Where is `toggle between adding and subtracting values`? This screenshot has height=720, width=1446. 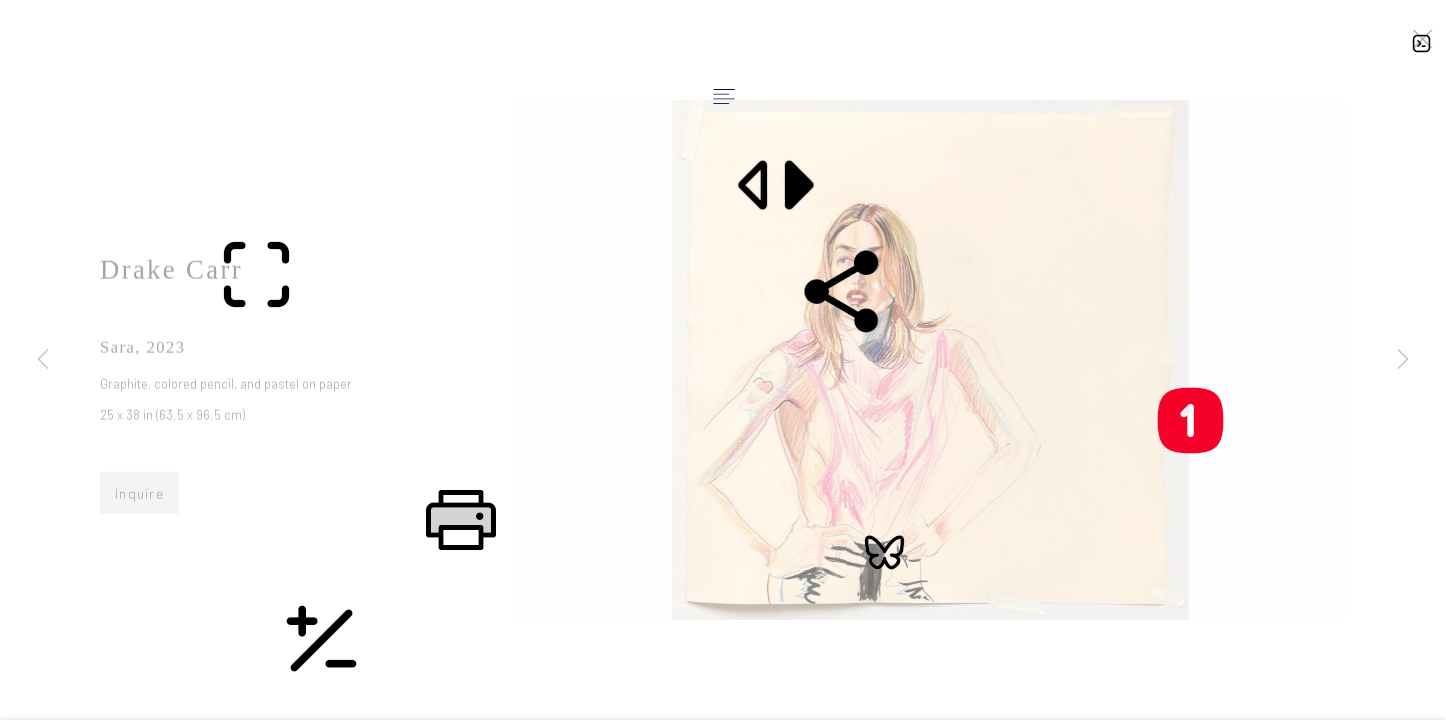 toggle between adding and subtracting values is located at coordinates (321, 640).